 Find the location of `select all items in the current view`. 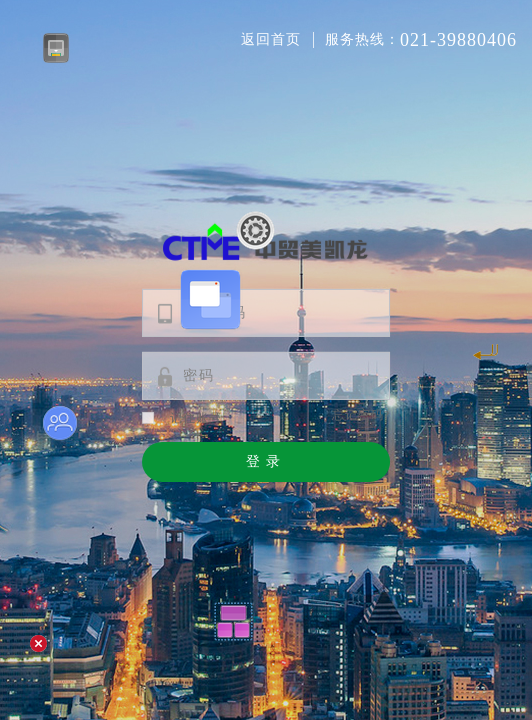

select all items in the current view is located at coordinates (233, 621).